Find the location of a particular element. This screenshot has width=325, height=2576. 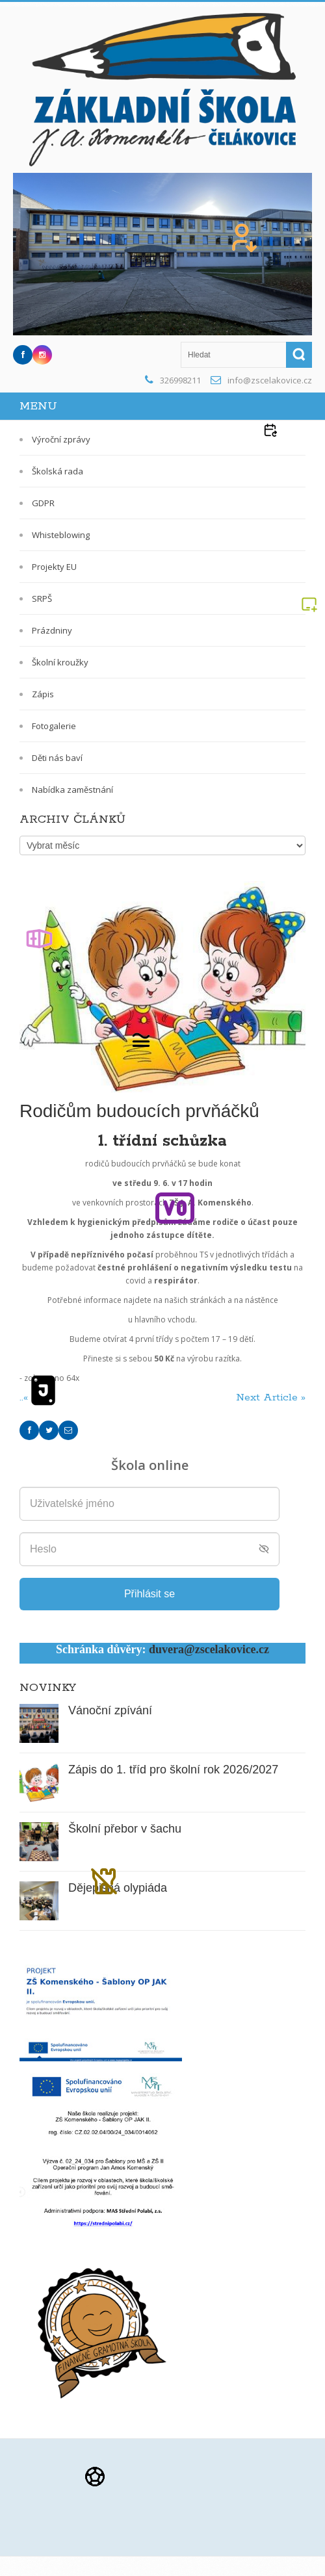

demote a user's role or permissions is located at coordinates (242, 237).